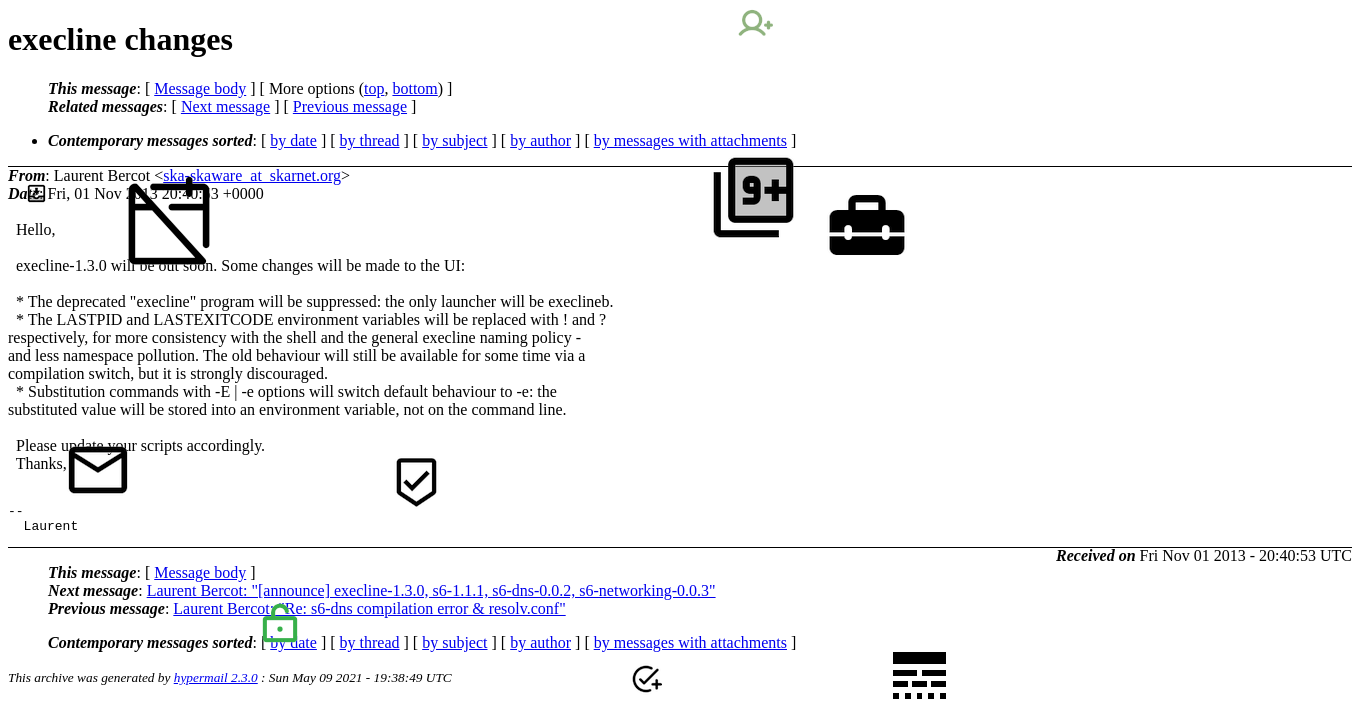 This screenshot has height=720, width=1360. What do you see at coordinates (169, 224) in the screenshot?
I see `calendar feature disabled or unavailable` at bounding box center [169, 224].